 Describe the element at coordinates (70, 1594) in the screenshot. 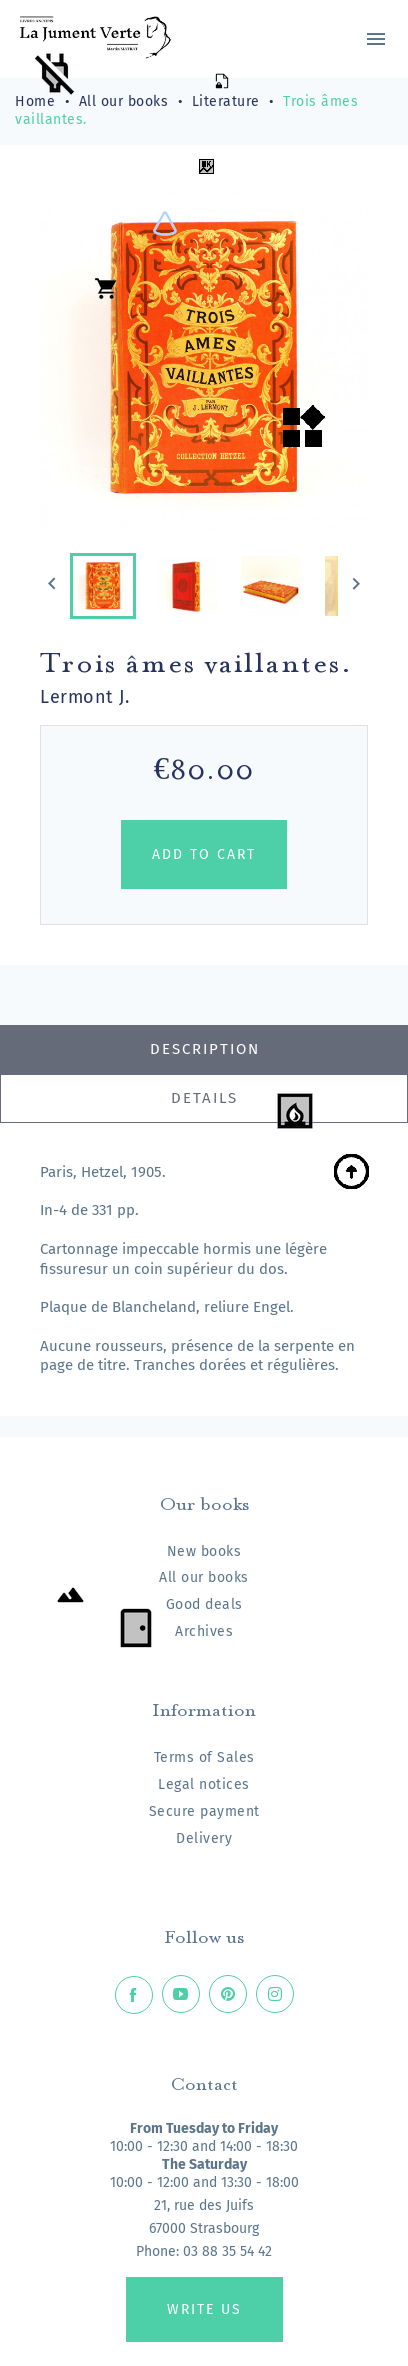

I see `view landscape or nature photos` at that location.